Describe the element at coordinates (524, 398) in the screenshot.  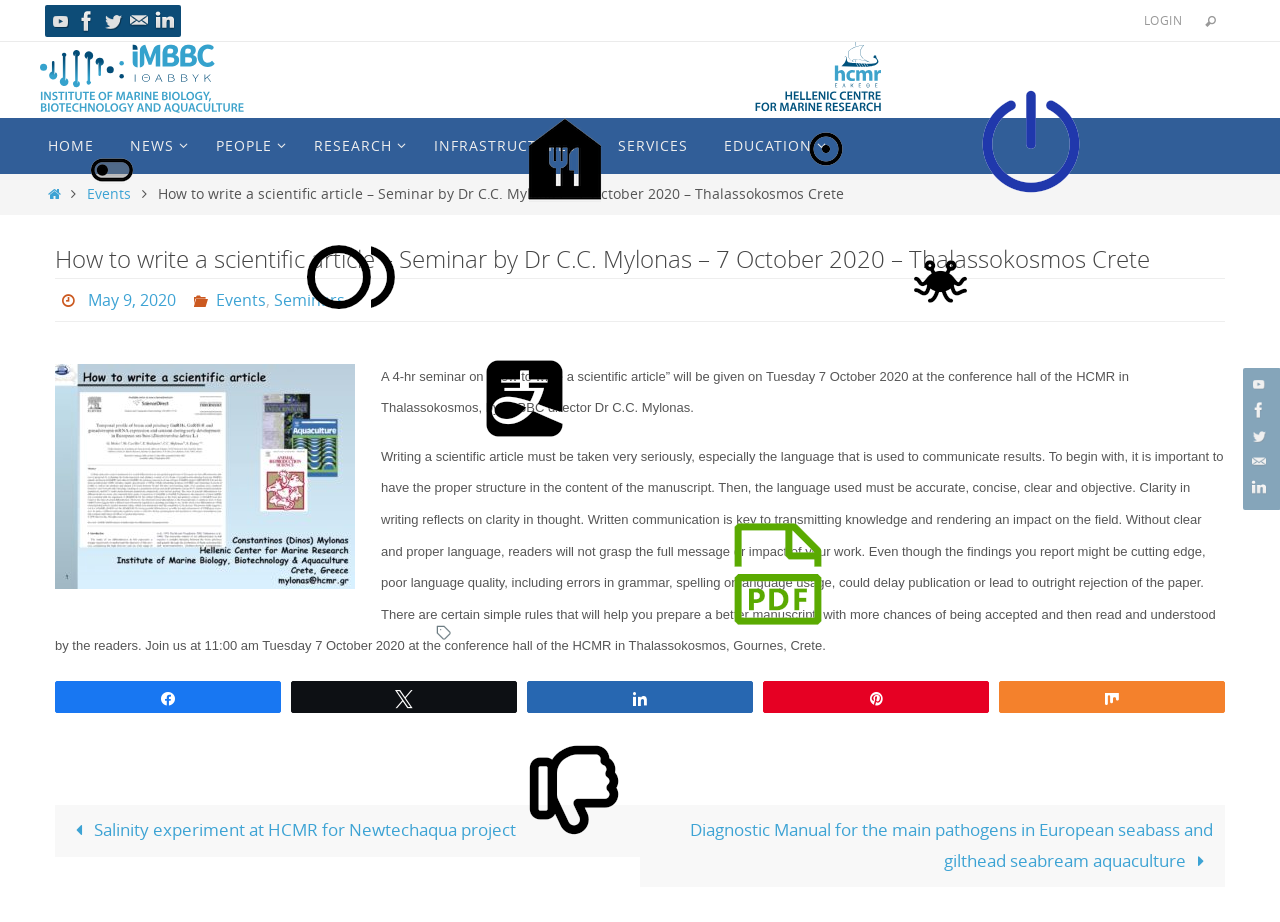
I see `pay with Alipay` at that location.